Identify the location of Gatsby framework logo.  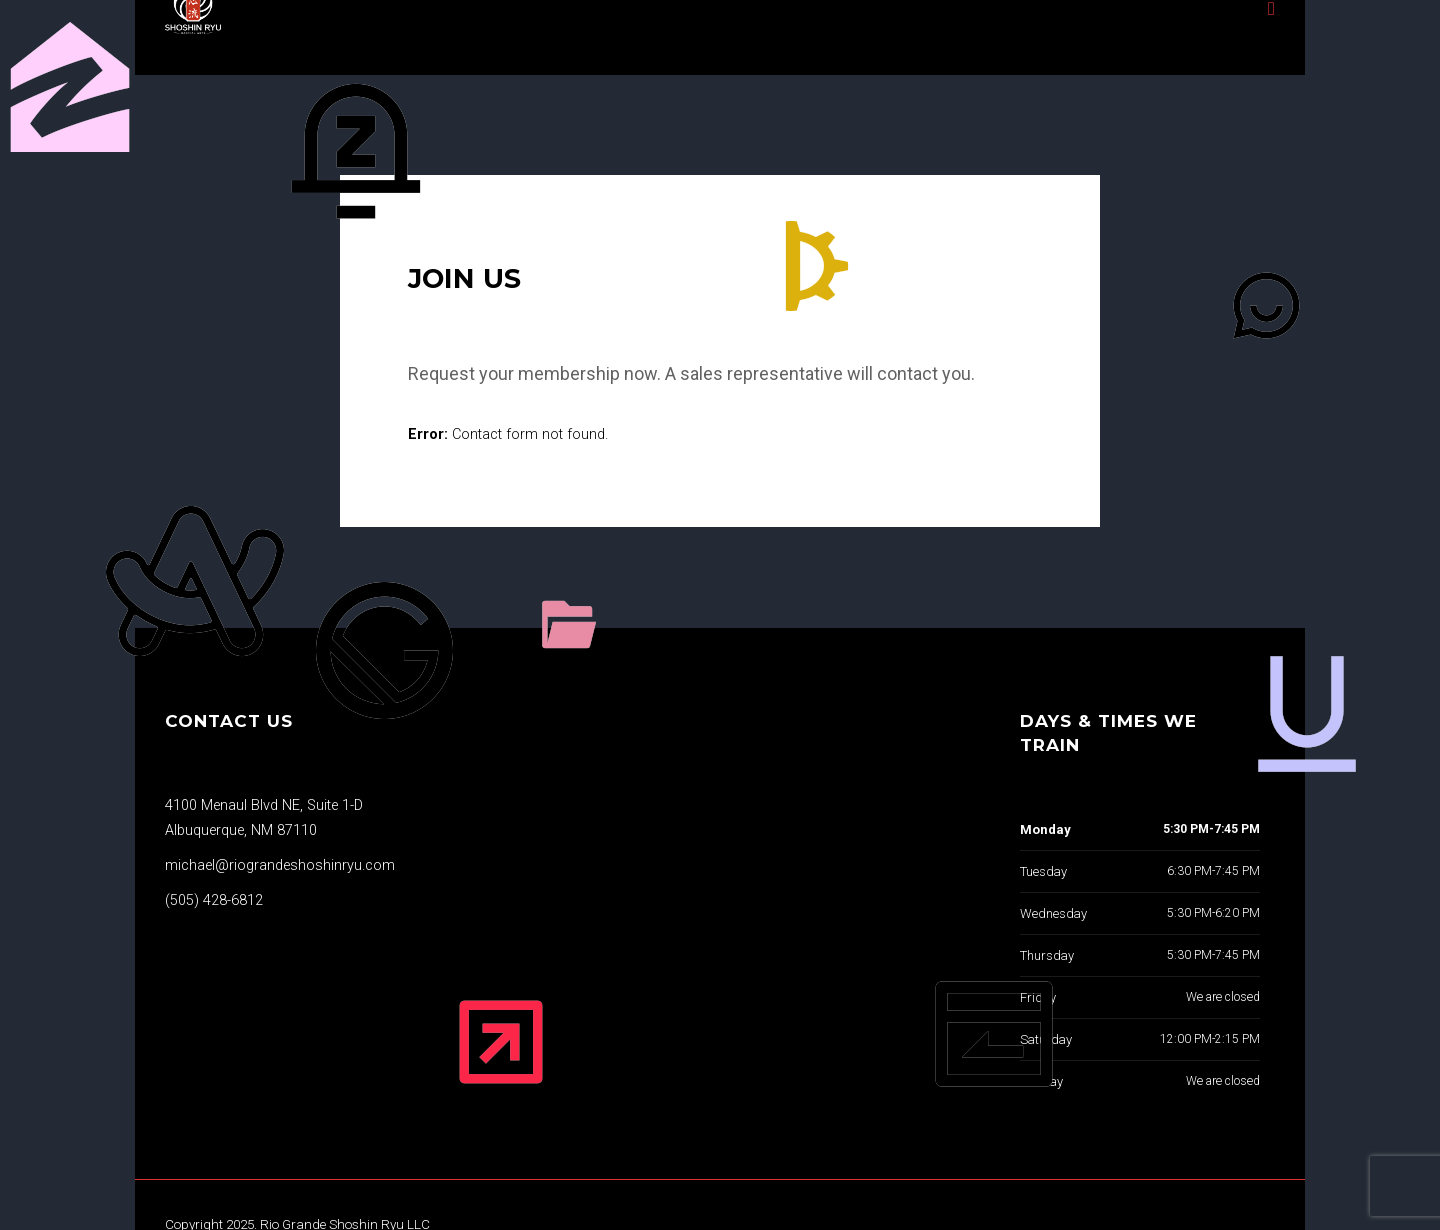
(384, 650).